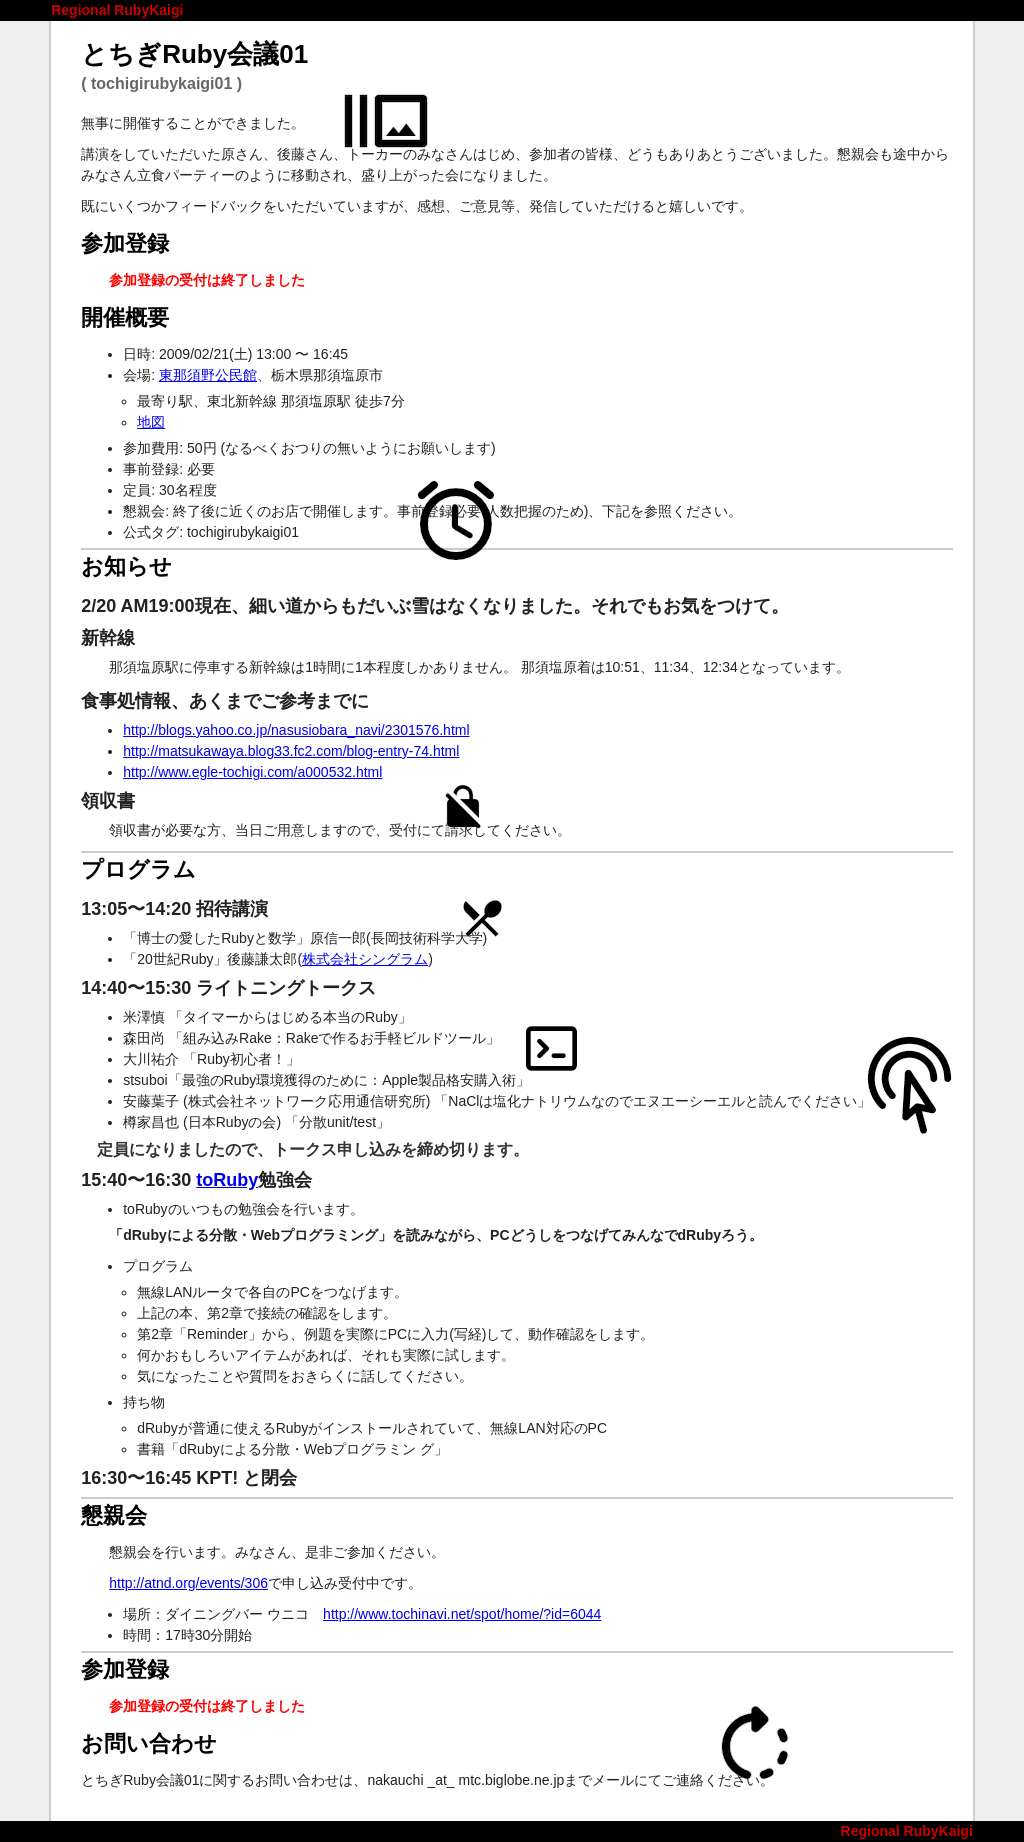 The width and height of the screenshot is (1024, 1842). Describe the element at coordinates (909, 1085) in the screenshot. I see `tap or click interaction detected` at that location.